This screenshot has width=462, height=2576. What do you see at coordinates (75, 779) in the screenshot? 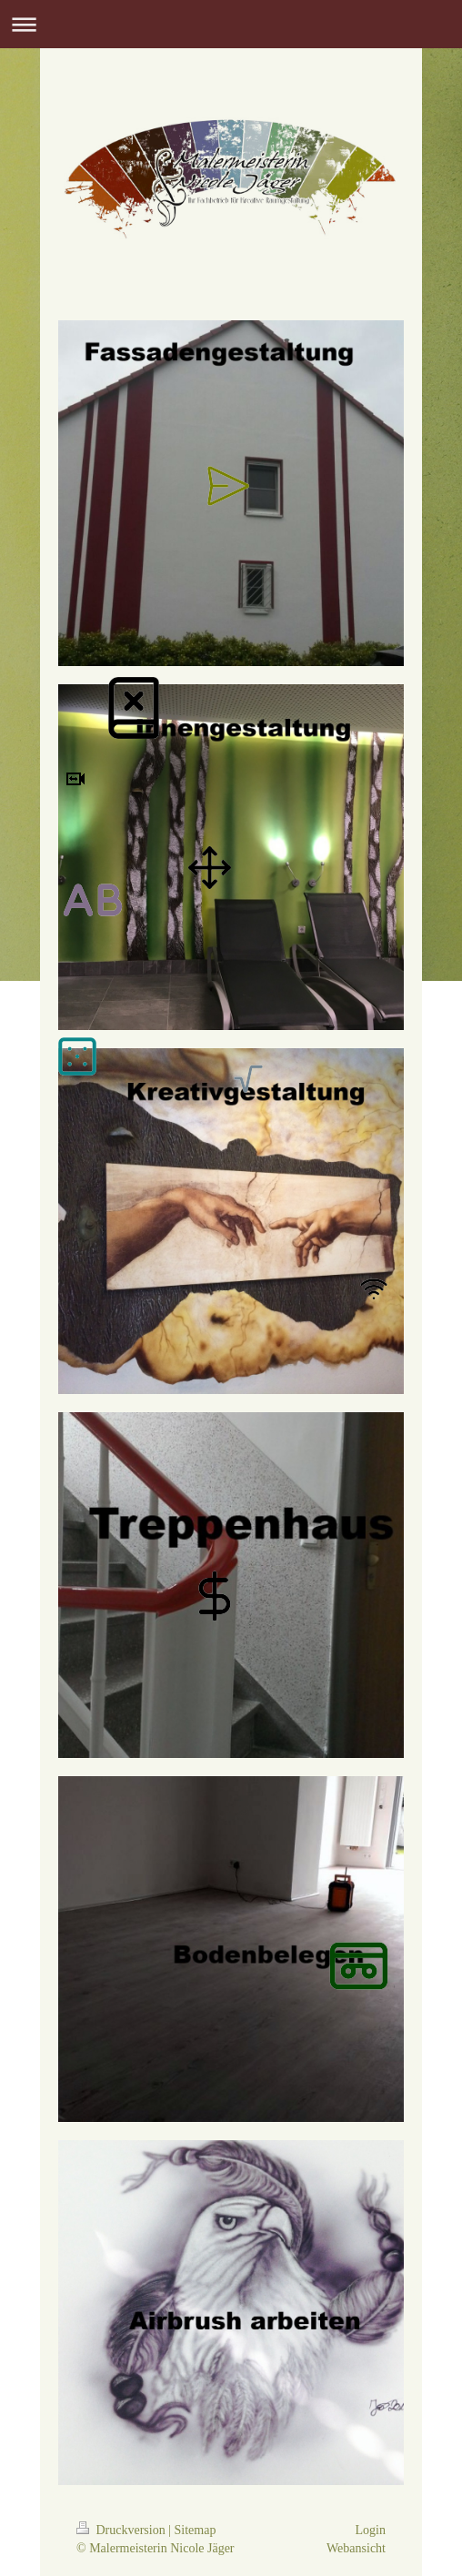
I see `switch between front and rear camera during video` at bounding box center [75, 779].